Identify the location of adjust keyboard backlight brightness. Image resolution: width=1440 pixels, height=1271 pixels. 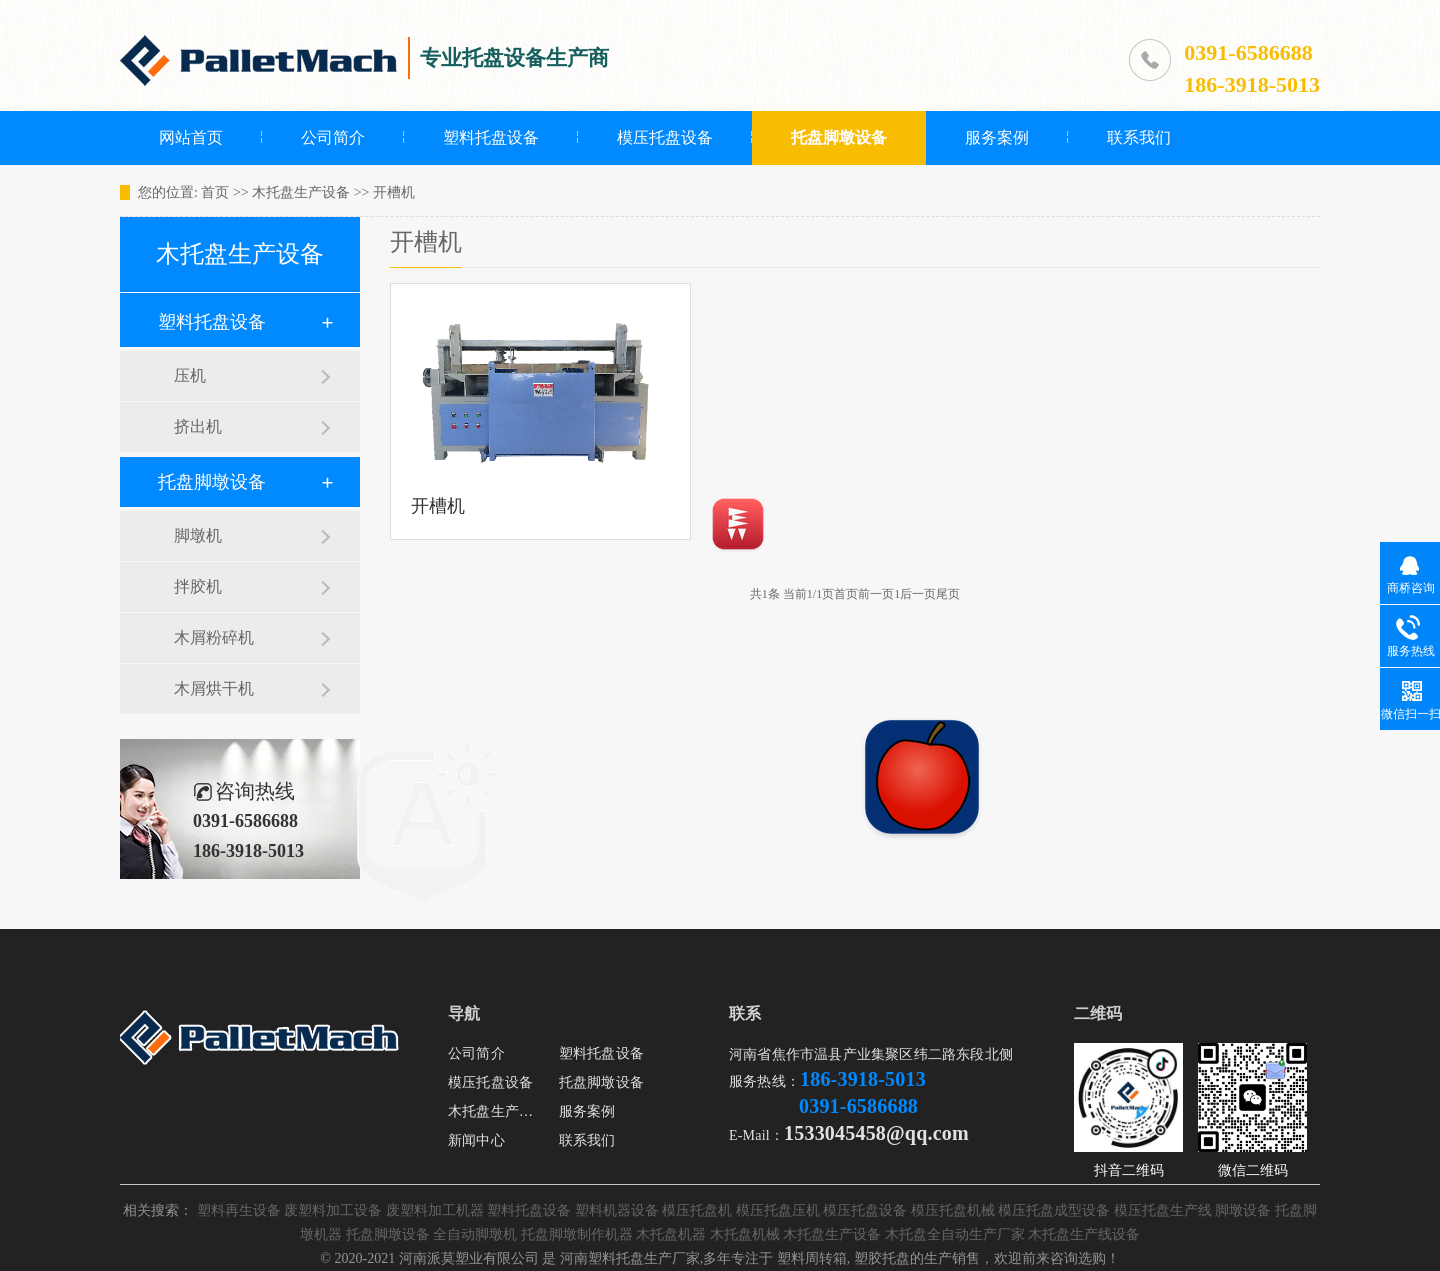
(429, 822).